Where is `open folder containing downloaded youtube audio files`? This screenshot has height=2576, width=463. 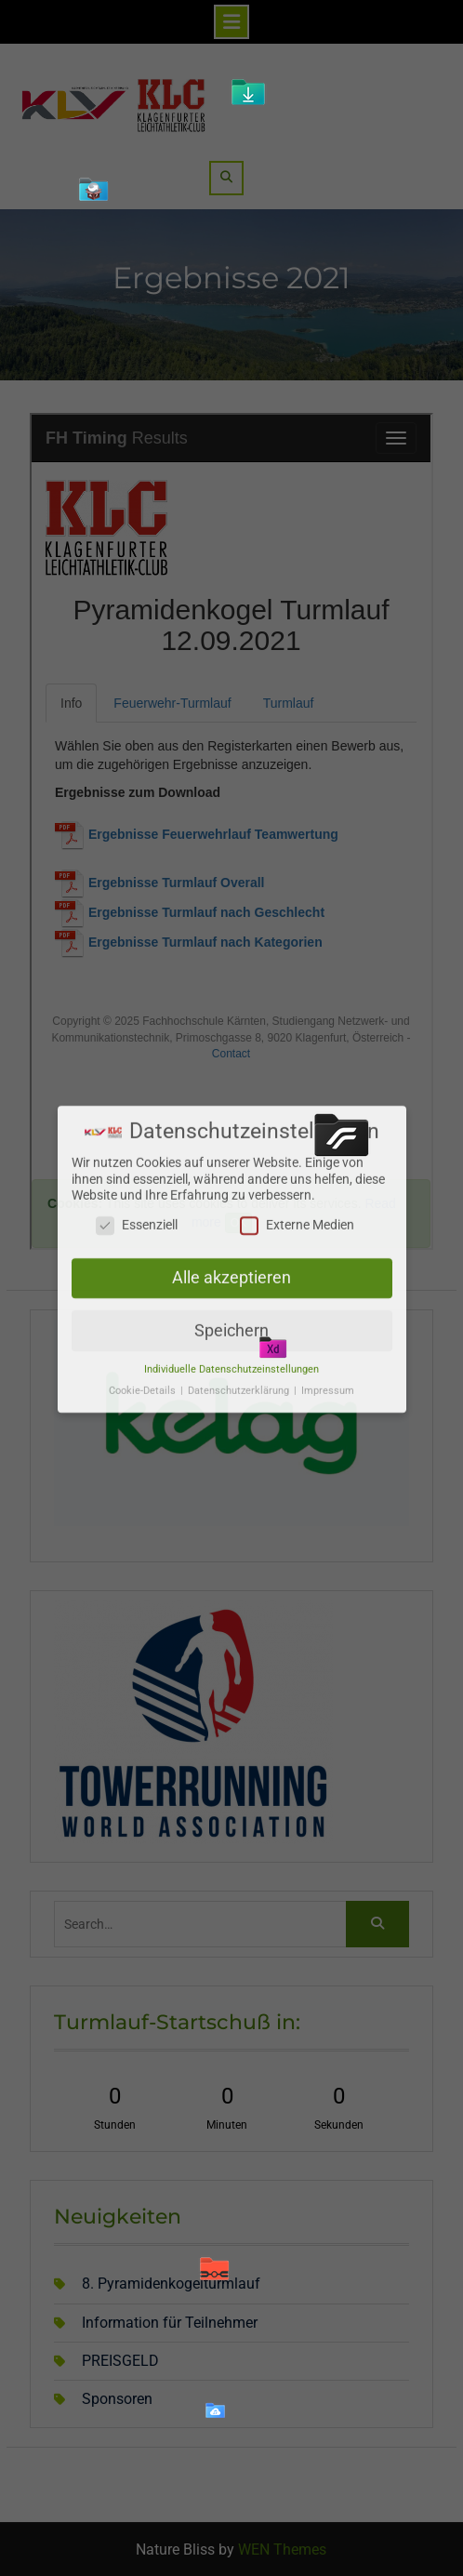
open folder containing downloaded youtube audio files is located at coordinates (215, 2410).